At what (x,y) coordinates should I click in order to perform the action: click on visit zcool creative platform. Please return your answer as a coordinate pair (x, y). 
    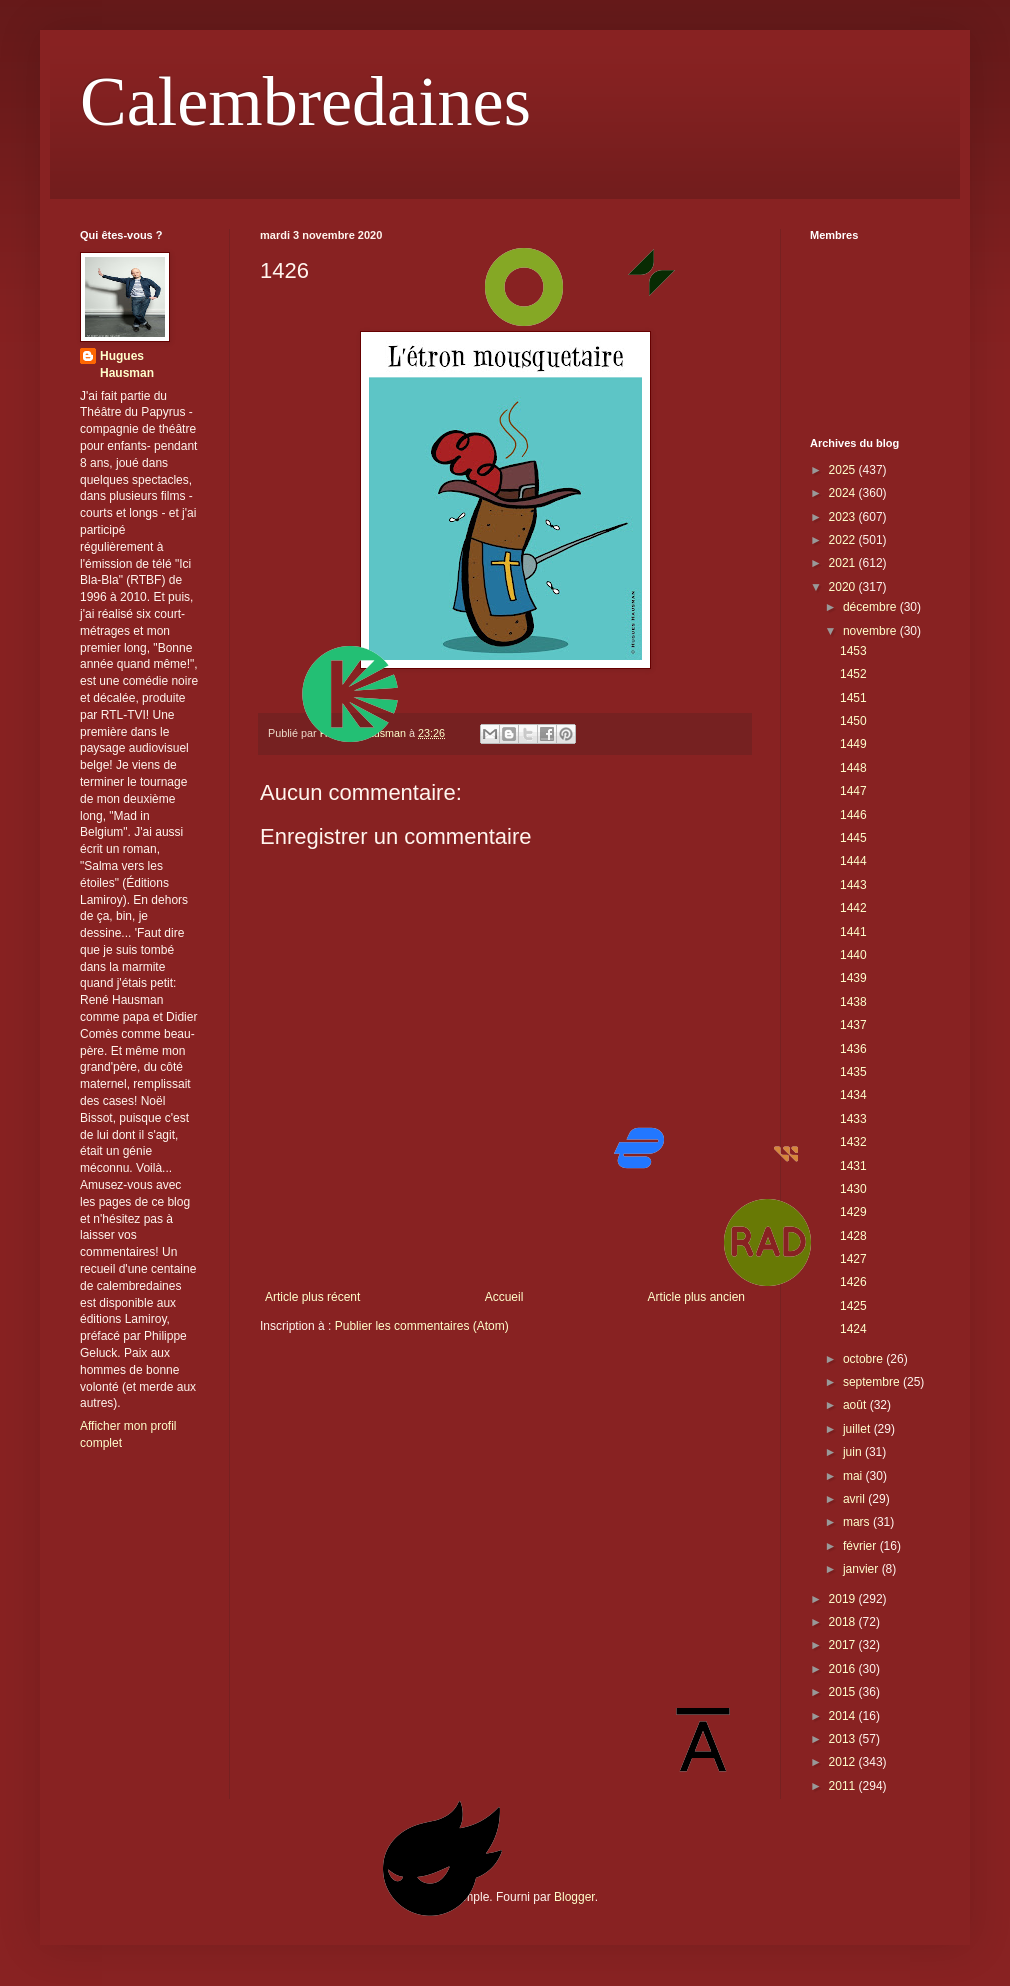
    Looking at the image, I should click on (442, 1858).